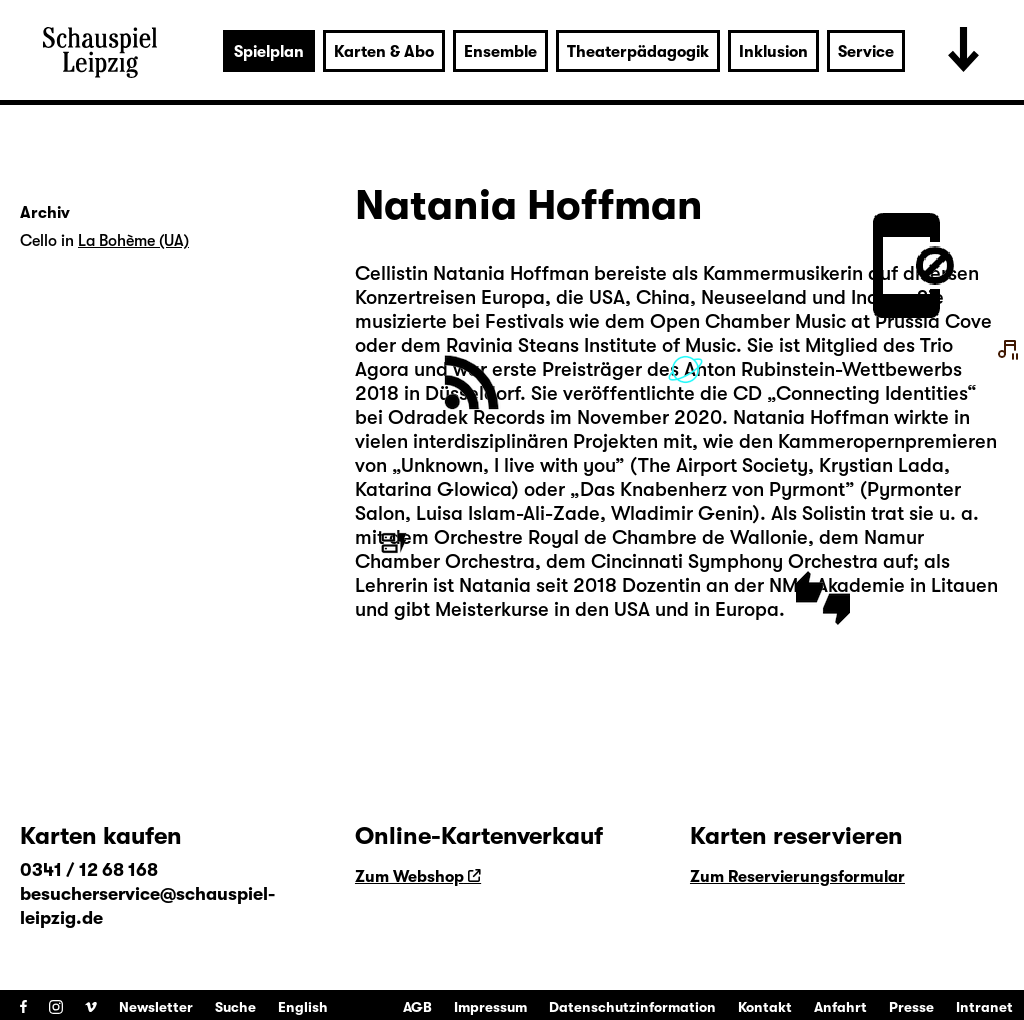 The height and width of the screenshot is (1020, 1024). Describe the element at coordinates (685, 369) in the screenshot. I see `explore global or worldwide content` at that location.